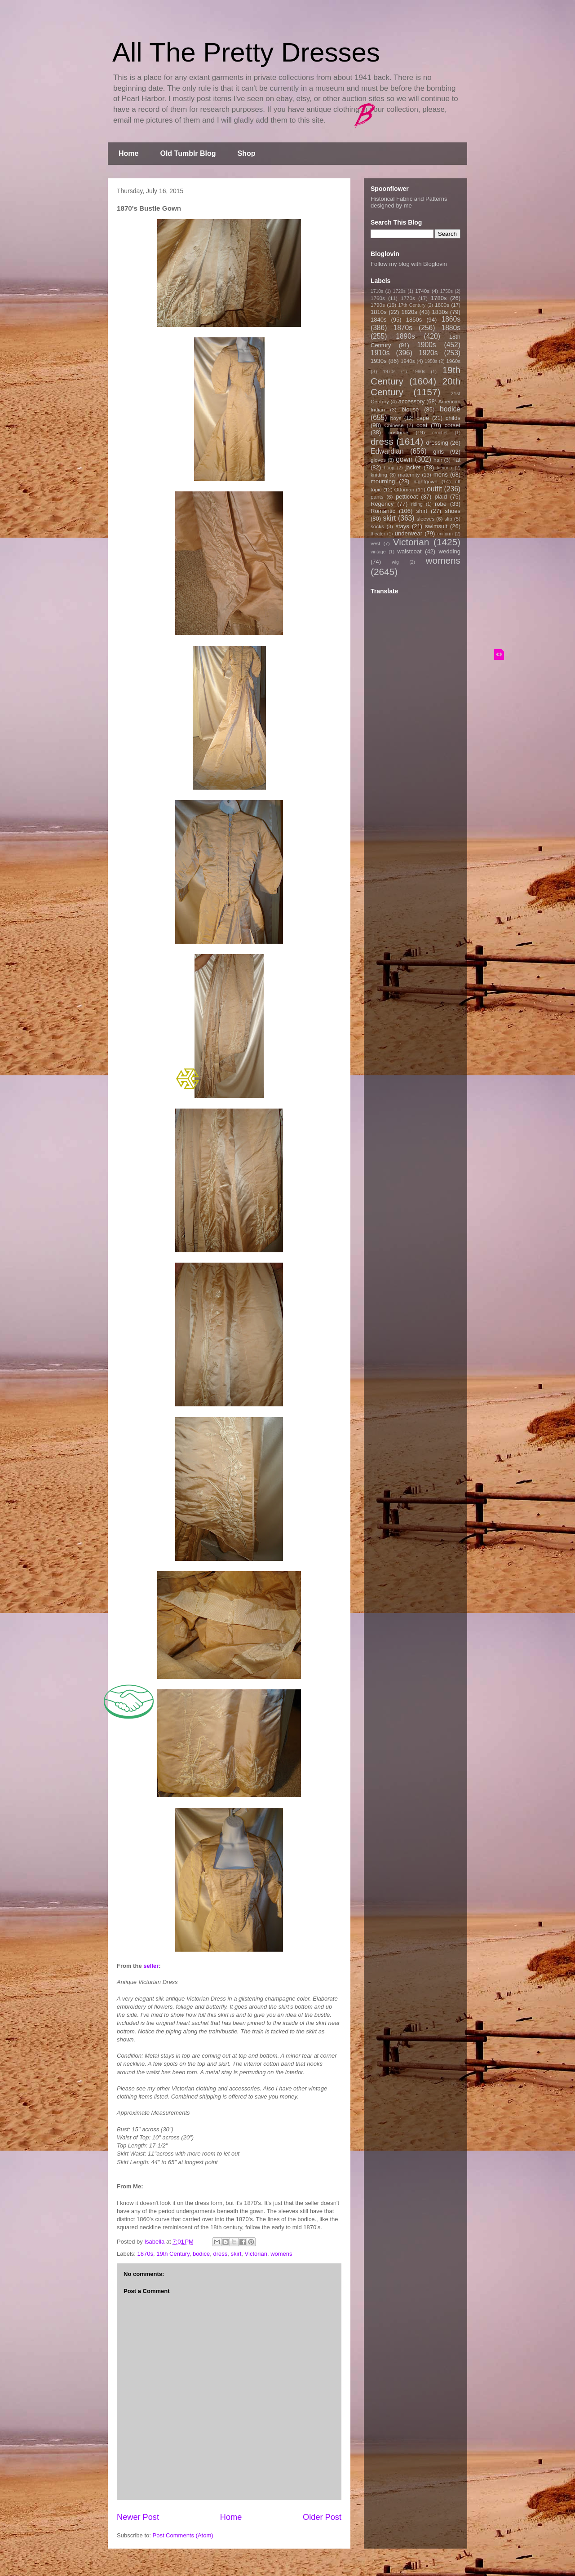 The image size is (575, 2576). I want to click on open a code or source file, so click(499, 654).